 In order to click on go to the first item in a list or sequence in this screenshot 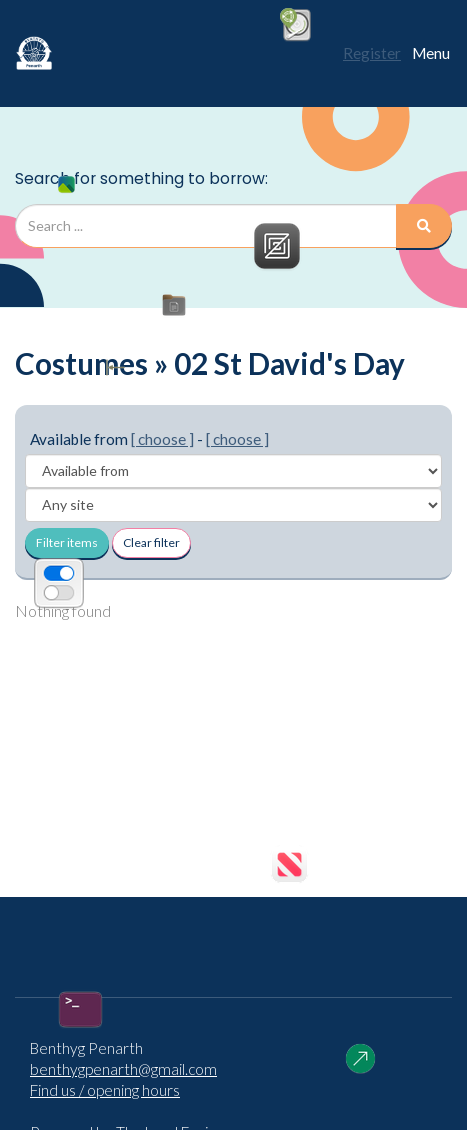, I will do `click(115, 367)`.